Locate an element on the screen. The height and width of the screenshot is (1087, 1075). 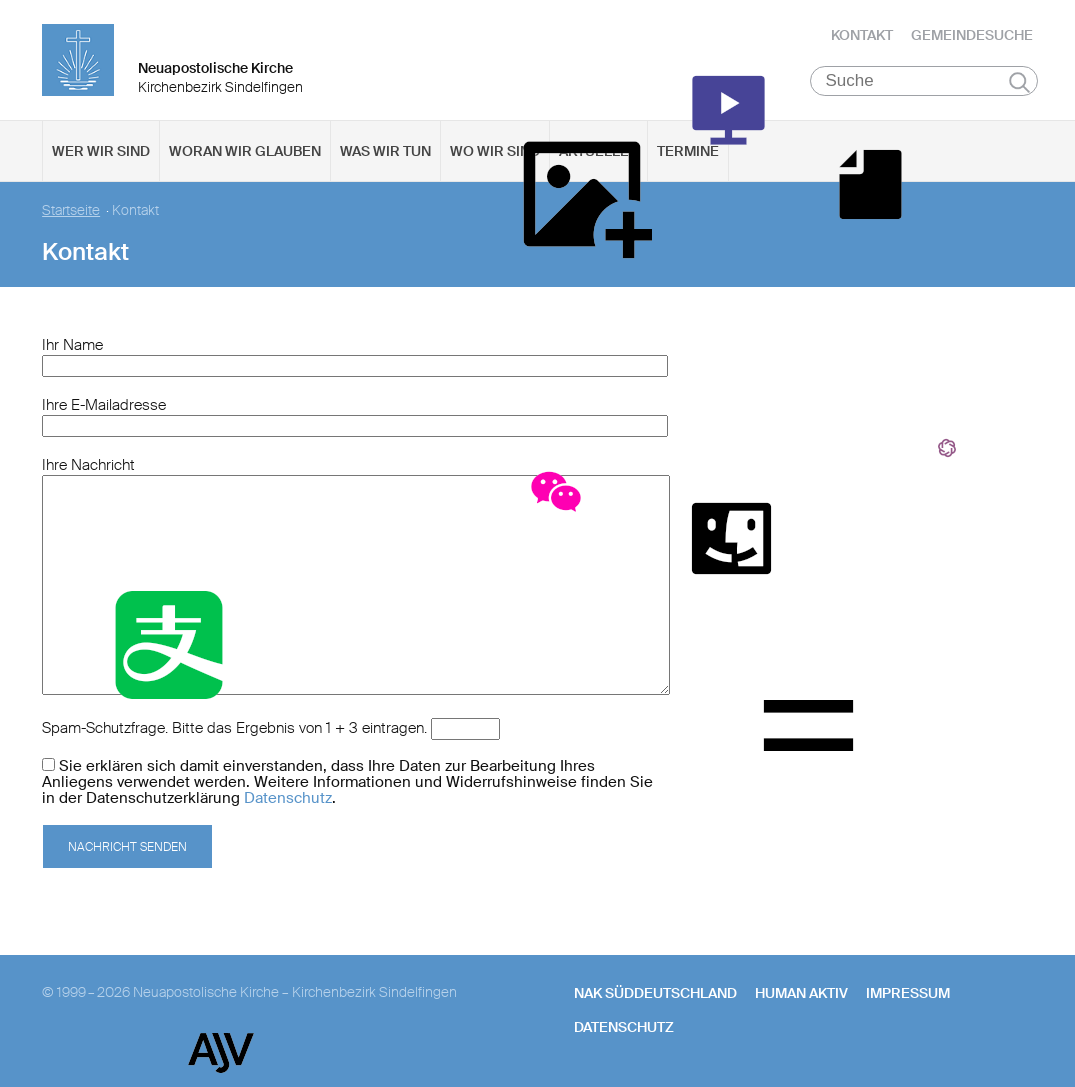
indicates equal or balanced values is located at coordinates (808, 725).